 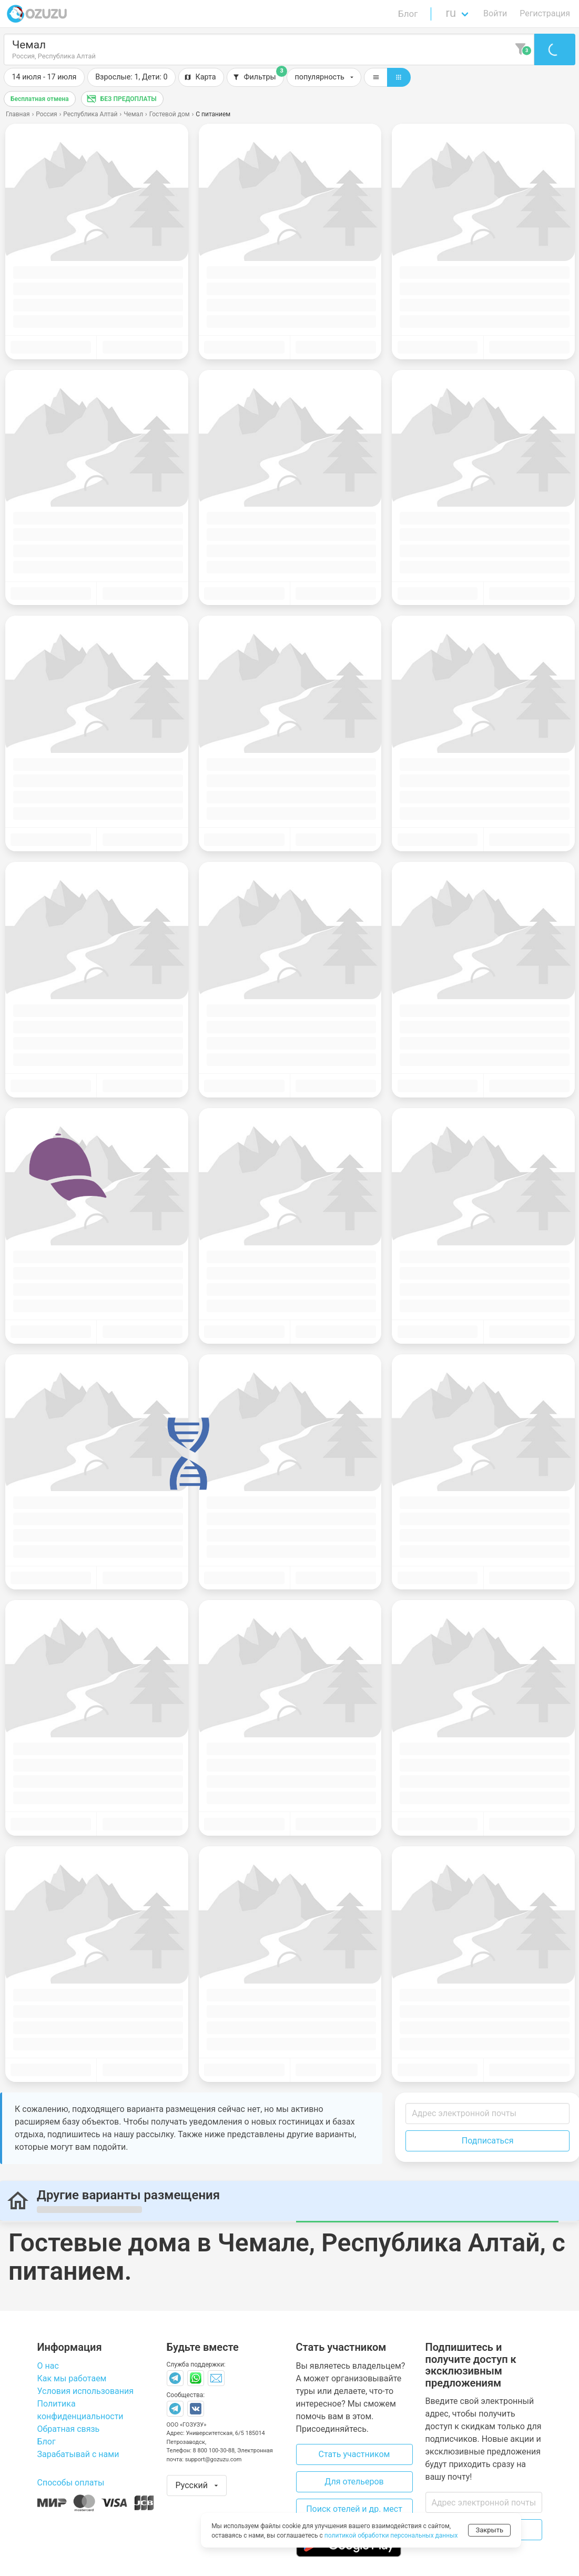 What do you see at coordinates (189, 1454) in the screenshot?
I see `access genetic or DNA-related features` at bounding box center [189, 1454].